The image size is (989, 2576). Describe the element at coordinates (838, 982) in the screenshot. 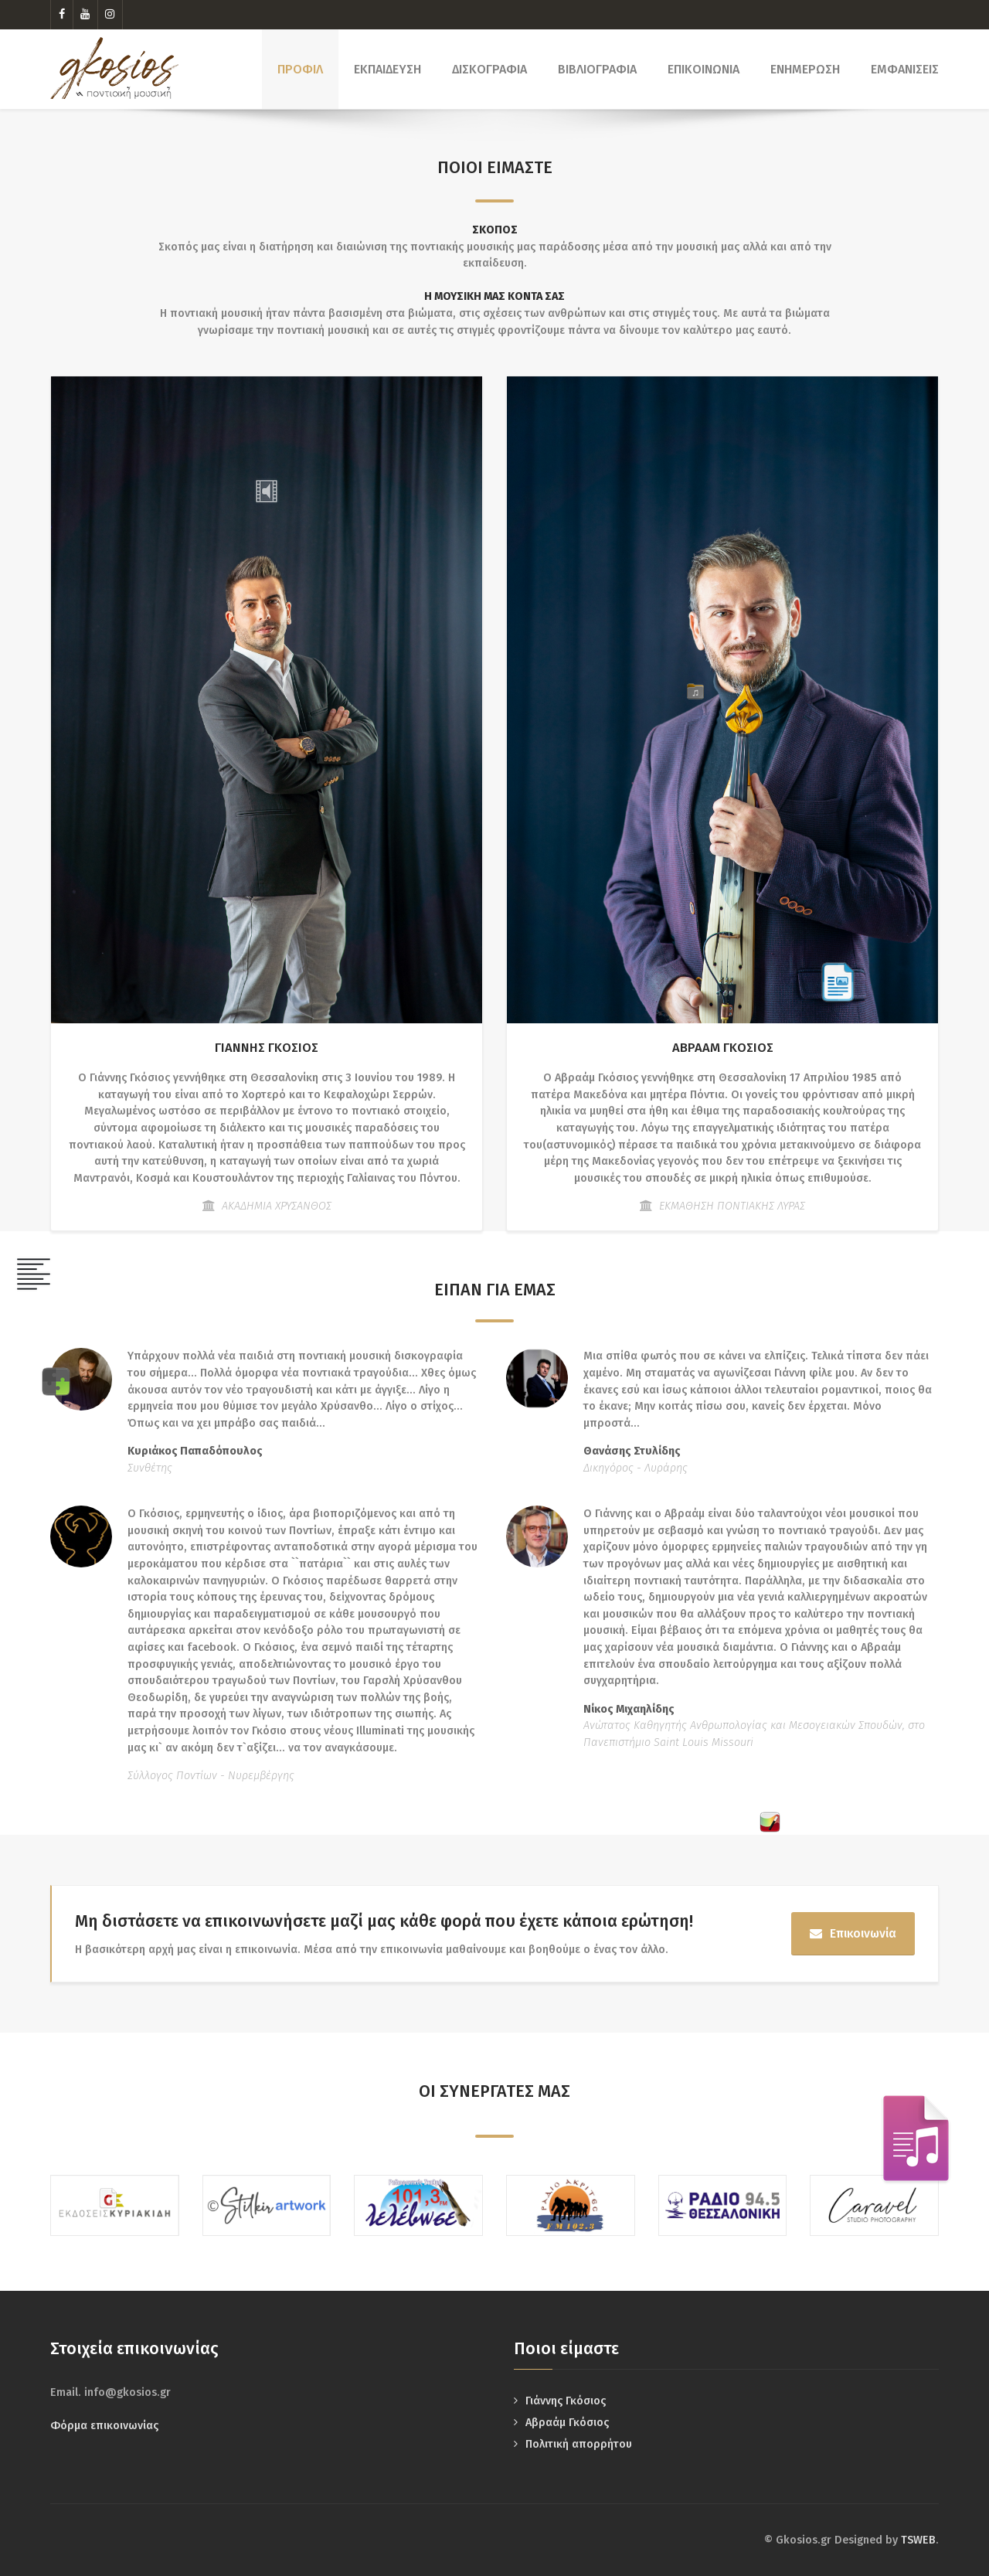

I see `open a libreoffice writer document` at that location.